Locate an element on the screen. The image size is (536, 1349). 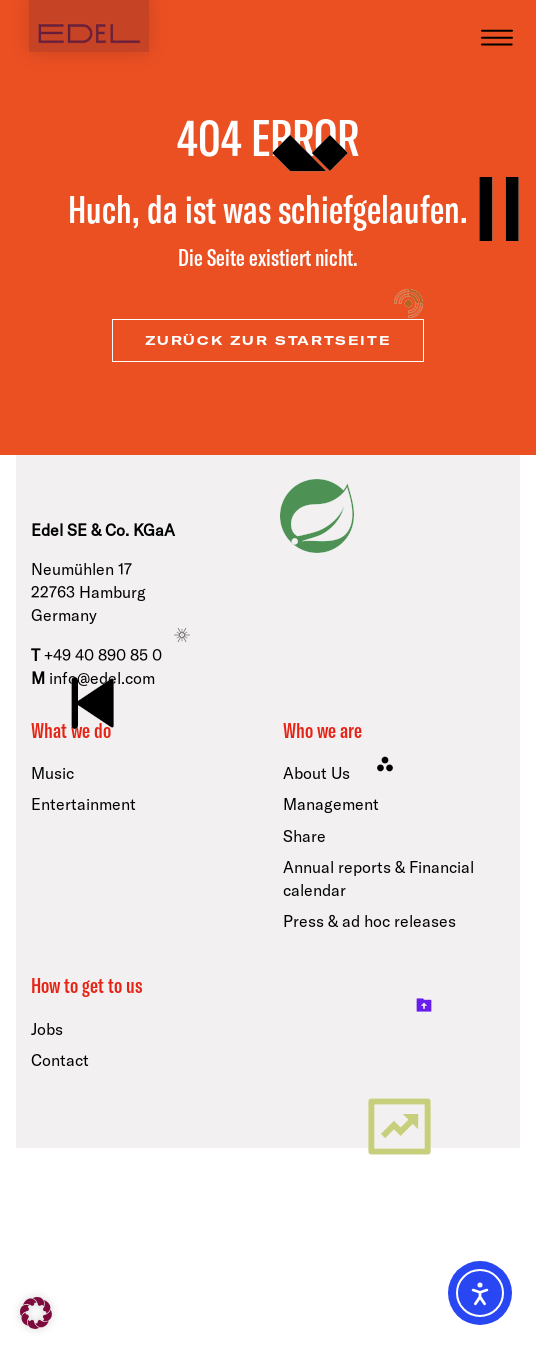
open freshrss feed reader app is located at coordinates (408, 303).